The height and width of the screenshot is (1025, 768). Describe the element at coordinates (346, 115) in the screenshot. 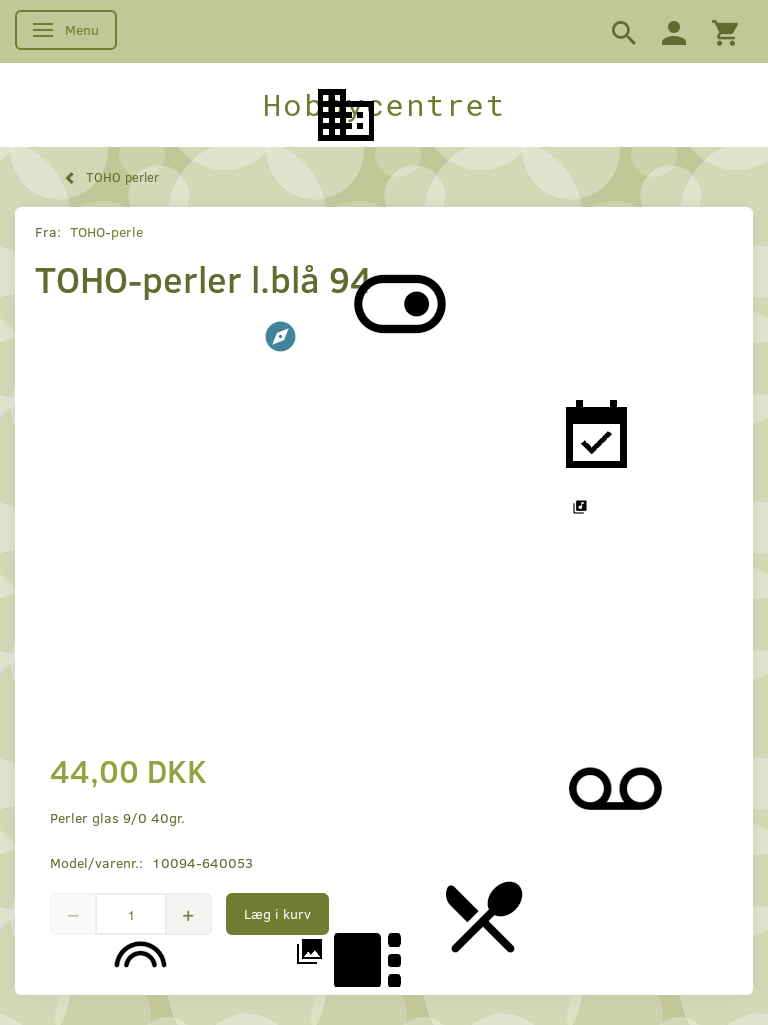

I see `view company or organization profile` at that location.